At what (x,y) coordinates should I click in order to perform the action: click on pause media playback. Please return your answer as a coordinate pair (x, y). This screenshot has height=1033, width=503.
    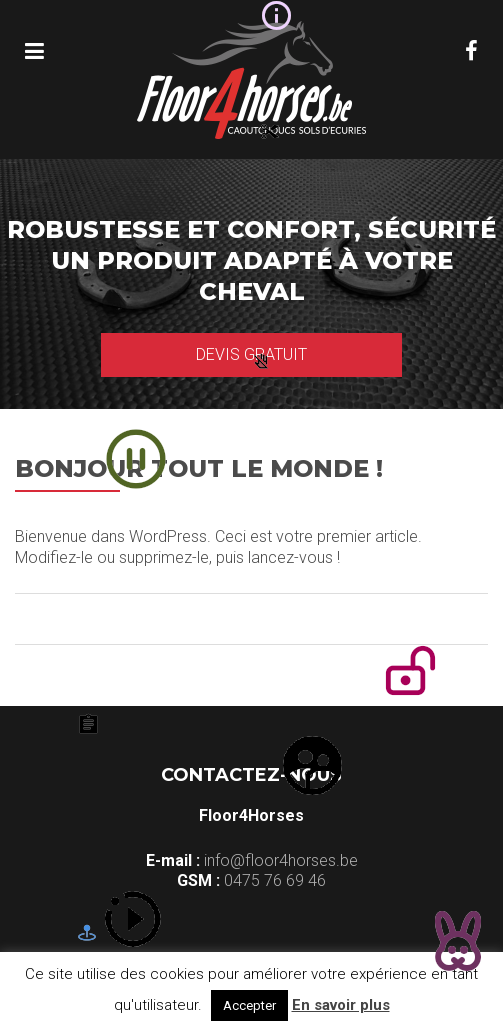
    Looking at the image, I should click on (136, 459).